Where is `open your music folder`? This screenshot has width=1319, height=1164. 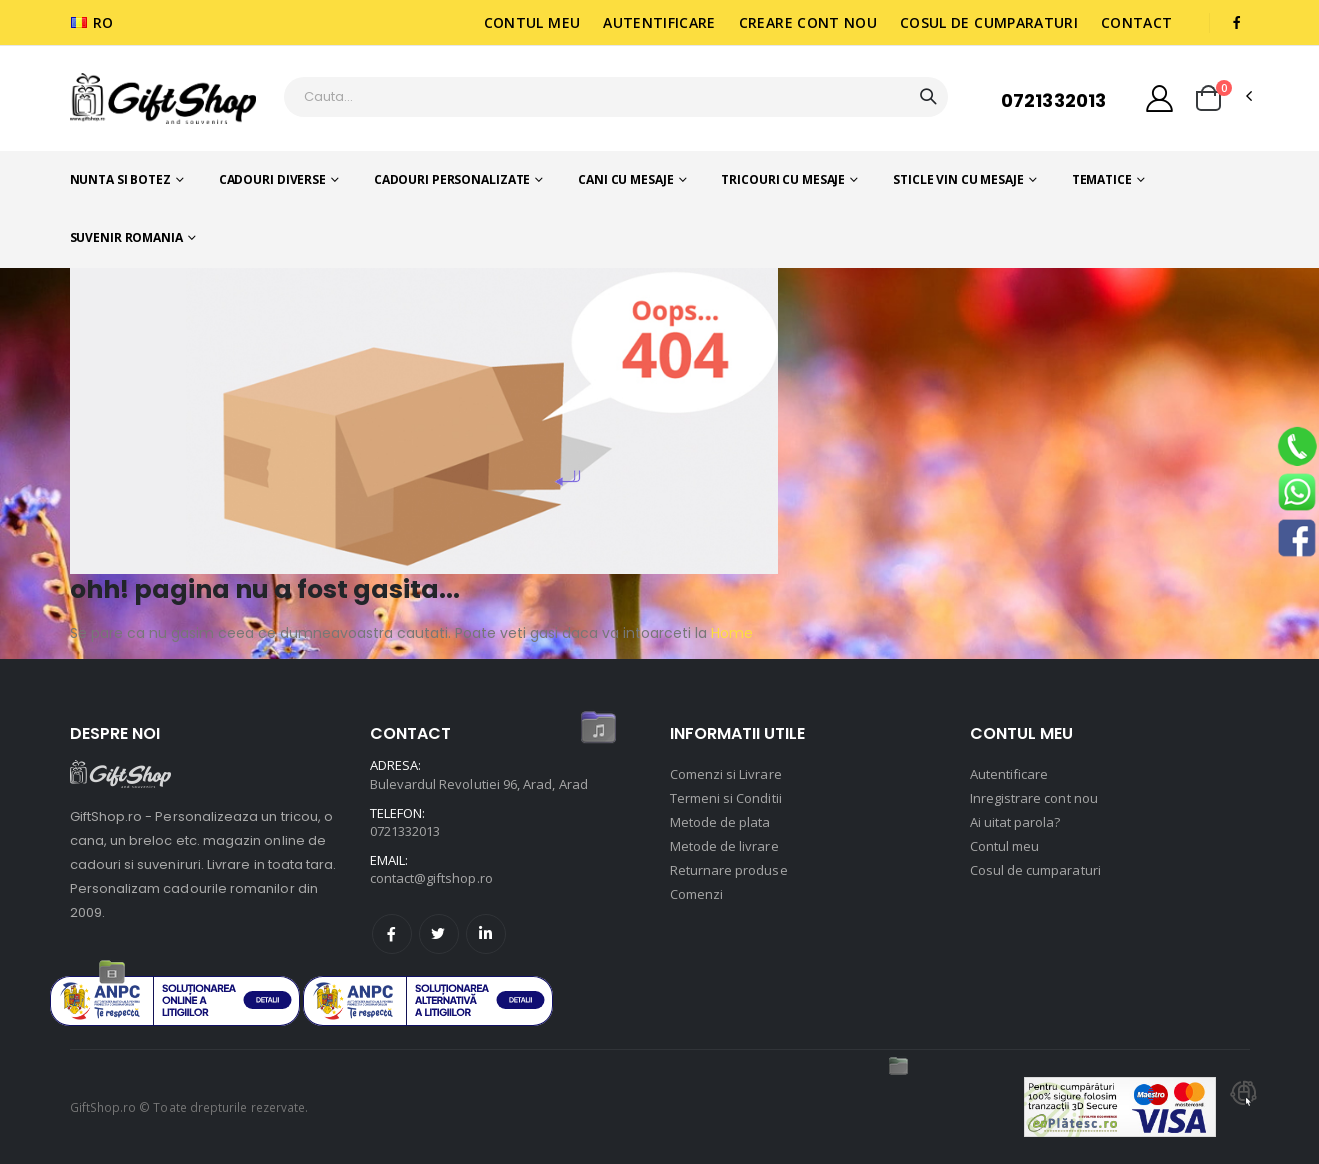 open your music folder is located at coordinates (598, 726).